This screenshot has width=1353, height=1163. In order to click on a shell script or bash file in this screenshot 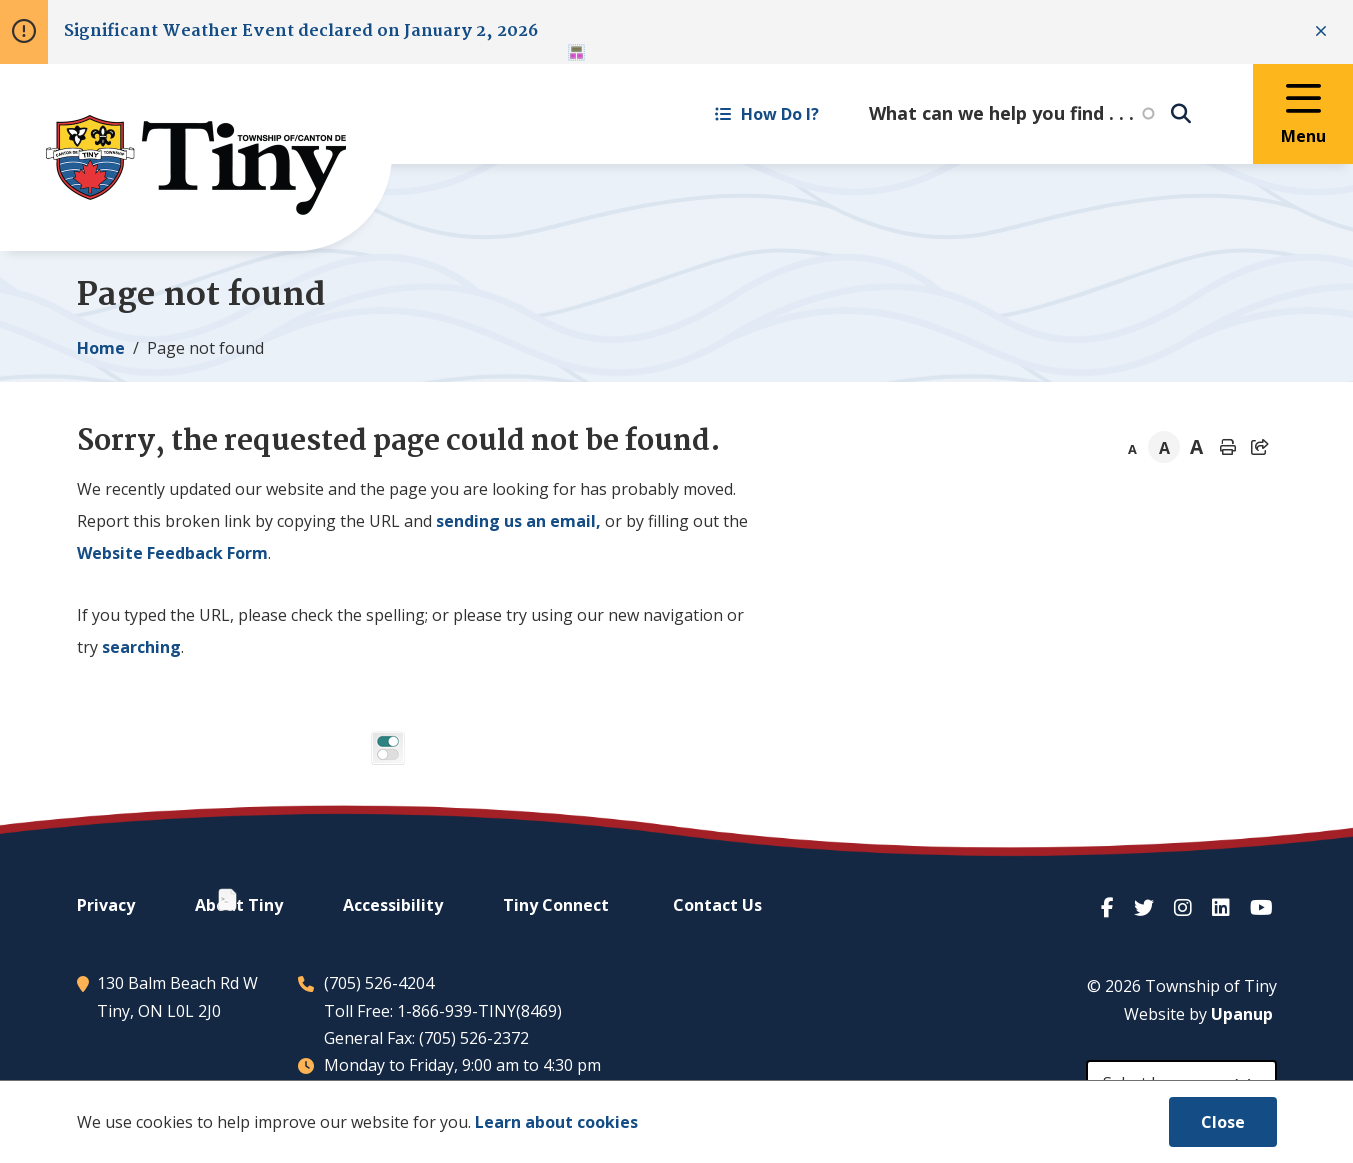, I will do `click(227, 899)`.